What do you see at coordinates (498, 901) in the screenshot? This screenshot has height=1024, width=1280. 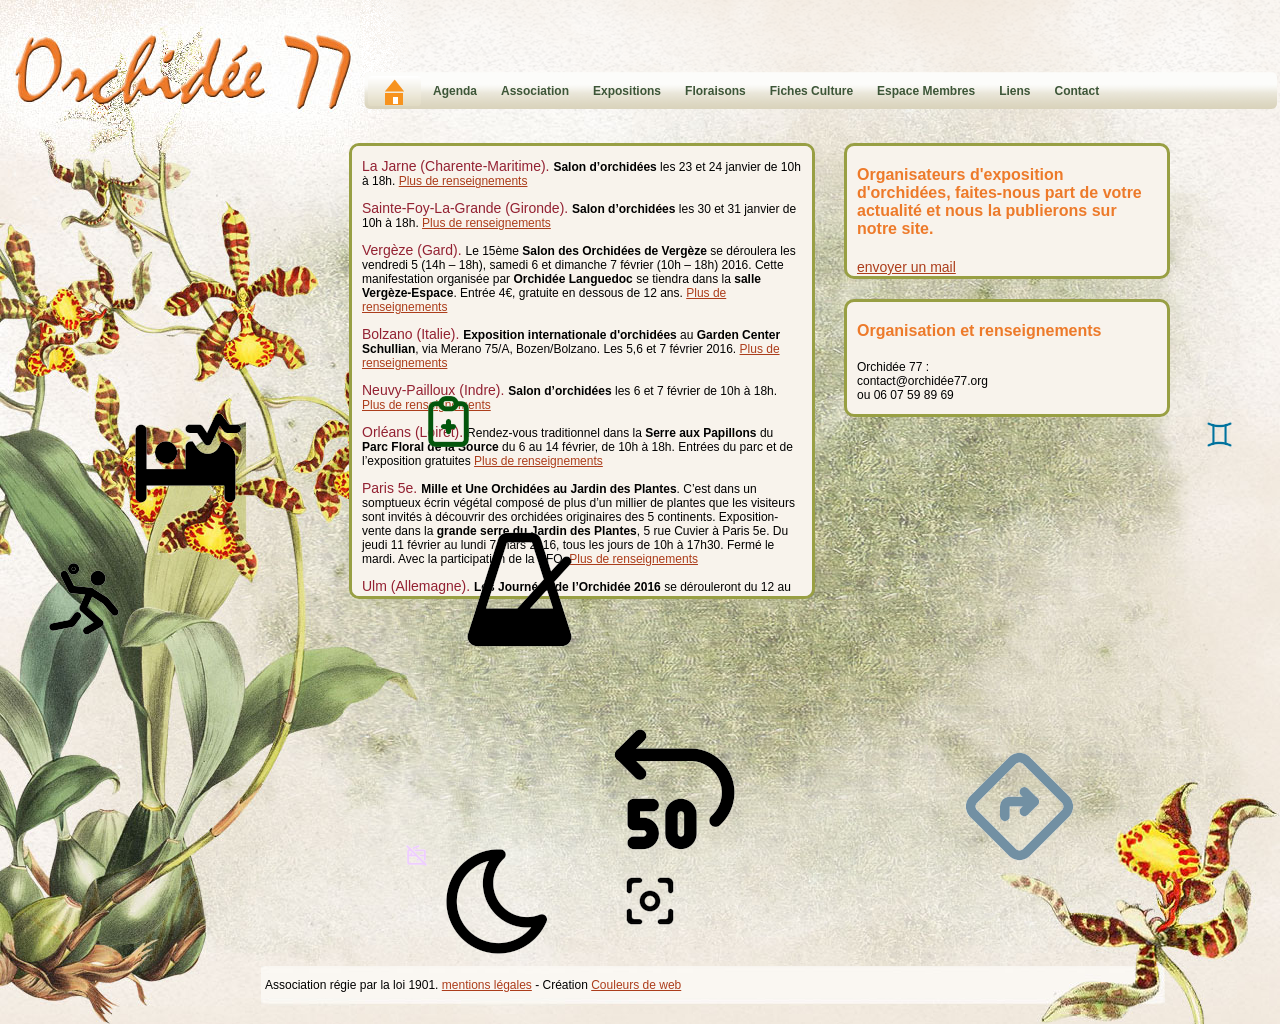 I see `toggle dark mode` at bounding box center [498, 901].